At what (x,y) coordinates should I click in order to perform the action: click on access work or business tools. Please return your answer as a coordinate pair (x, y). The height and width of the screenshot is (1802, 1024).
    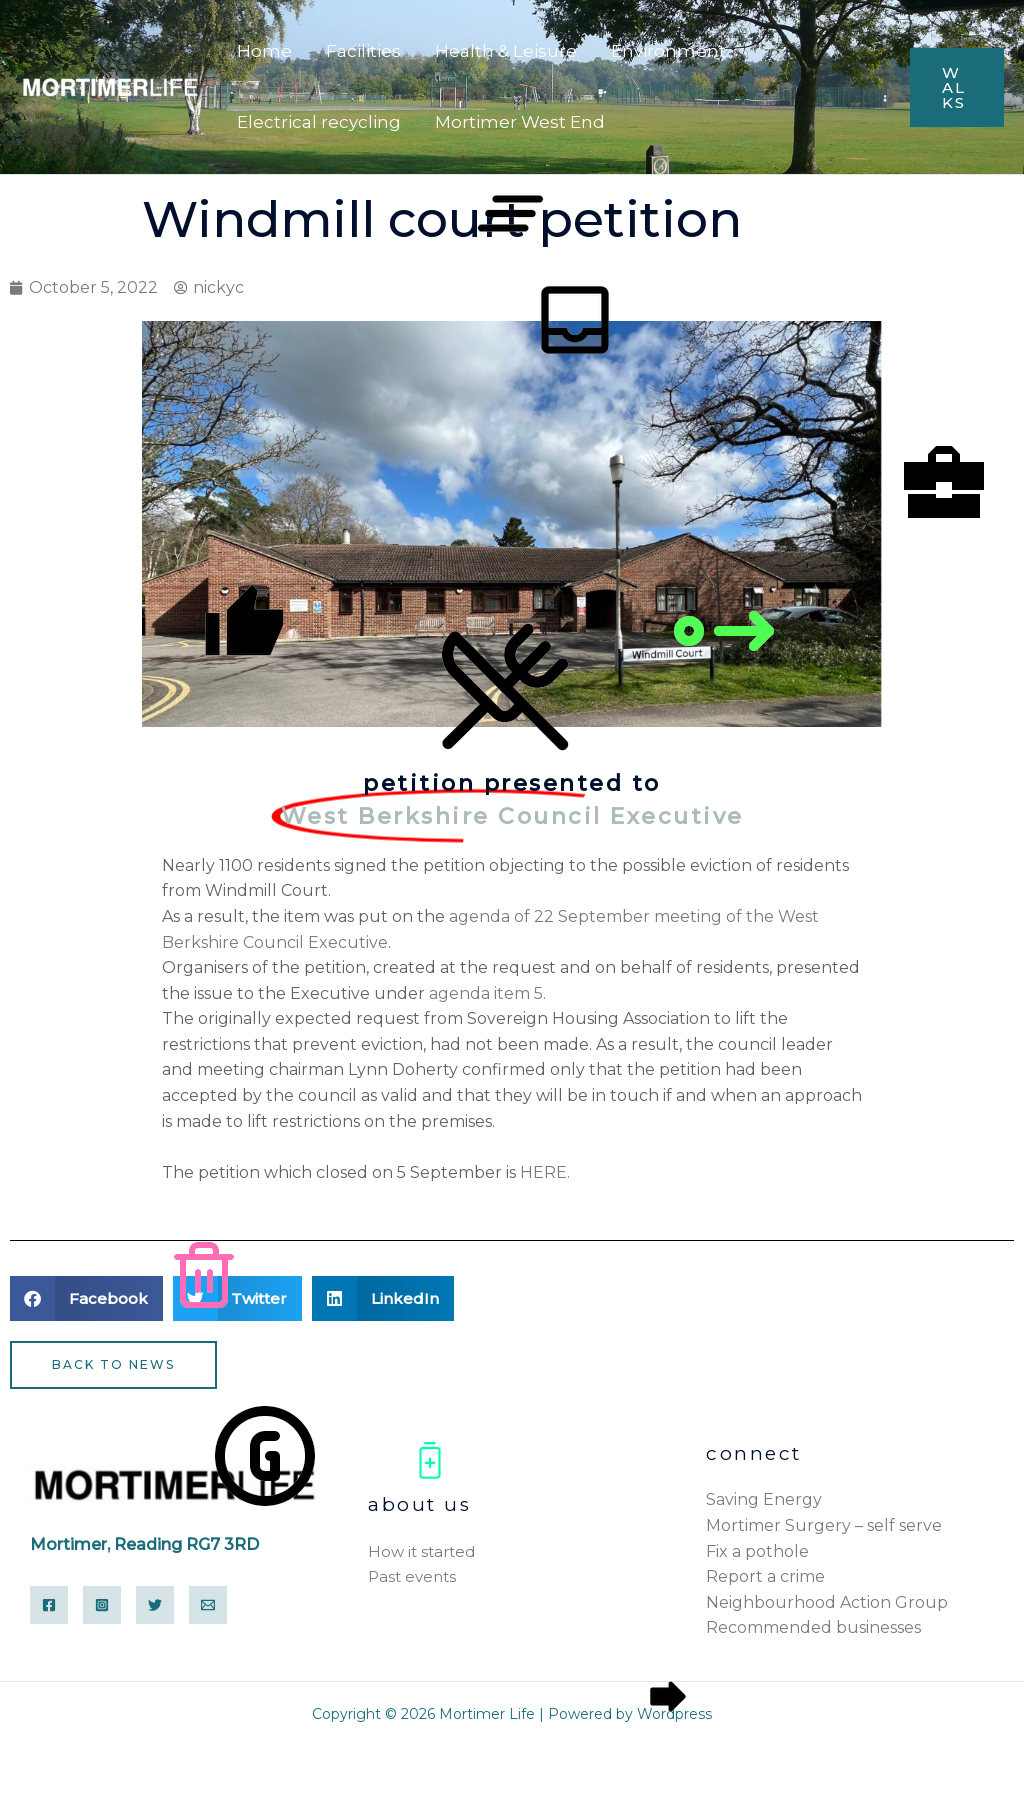
    Looking at the image, I should click on (944, 482).